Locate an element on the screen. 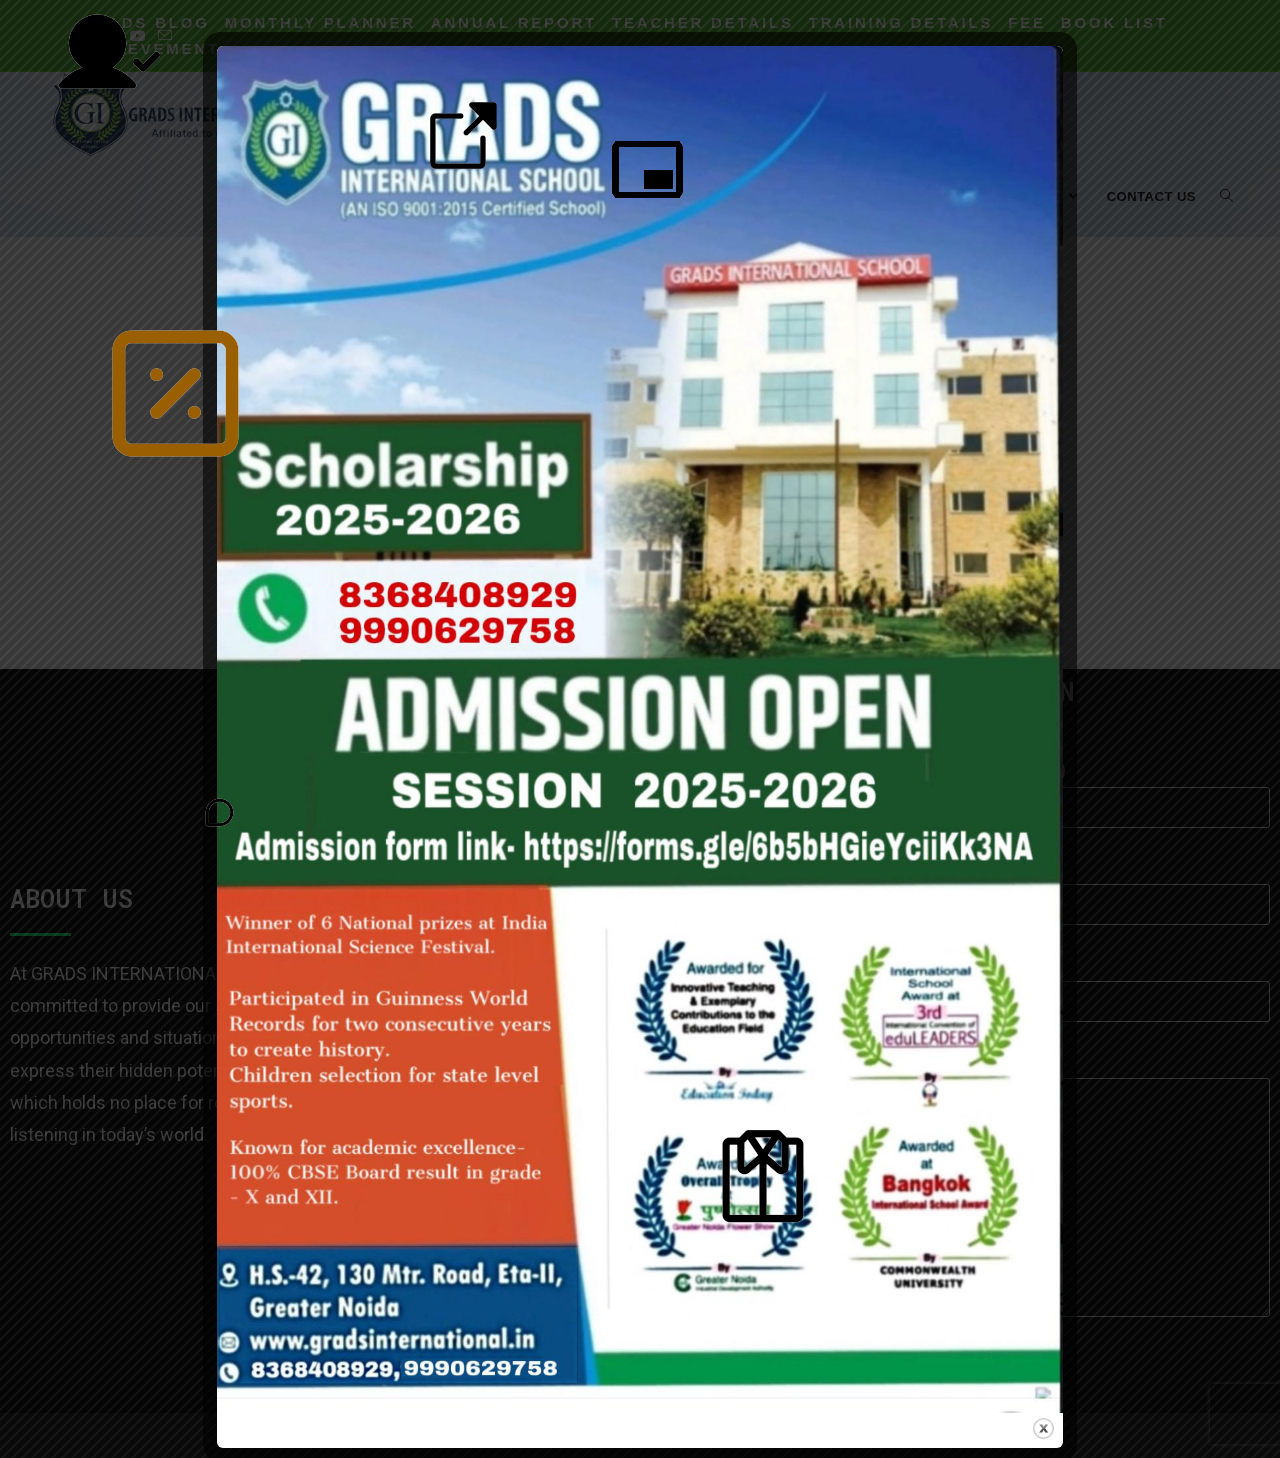 This screenshot has height=1458, width=1280. add branding or watermark to content is located at coordinates (647, 169).